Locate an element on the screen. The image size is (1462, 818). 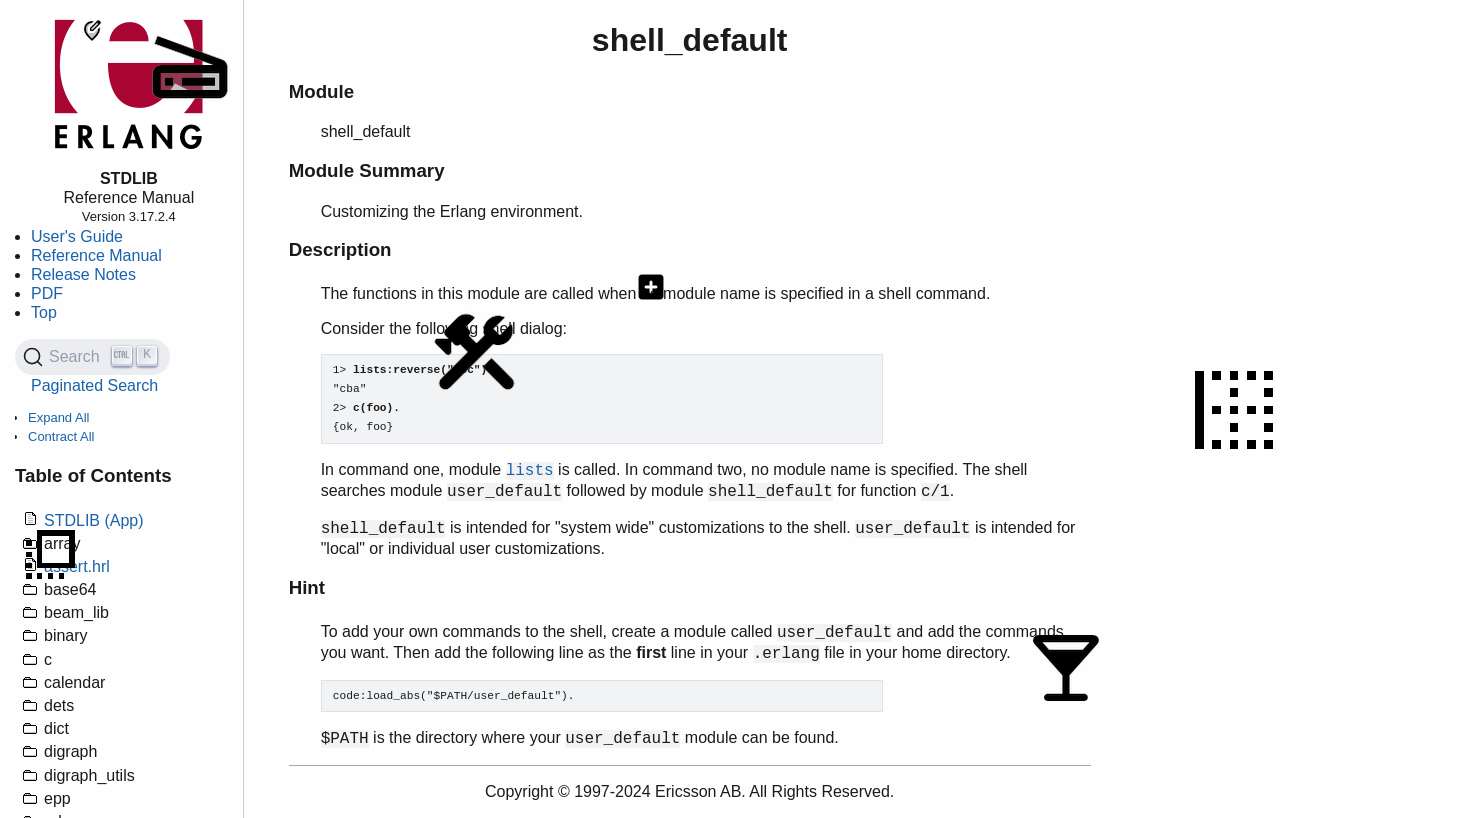
bring element to front of layer stack is located at coordinates (50, 554).